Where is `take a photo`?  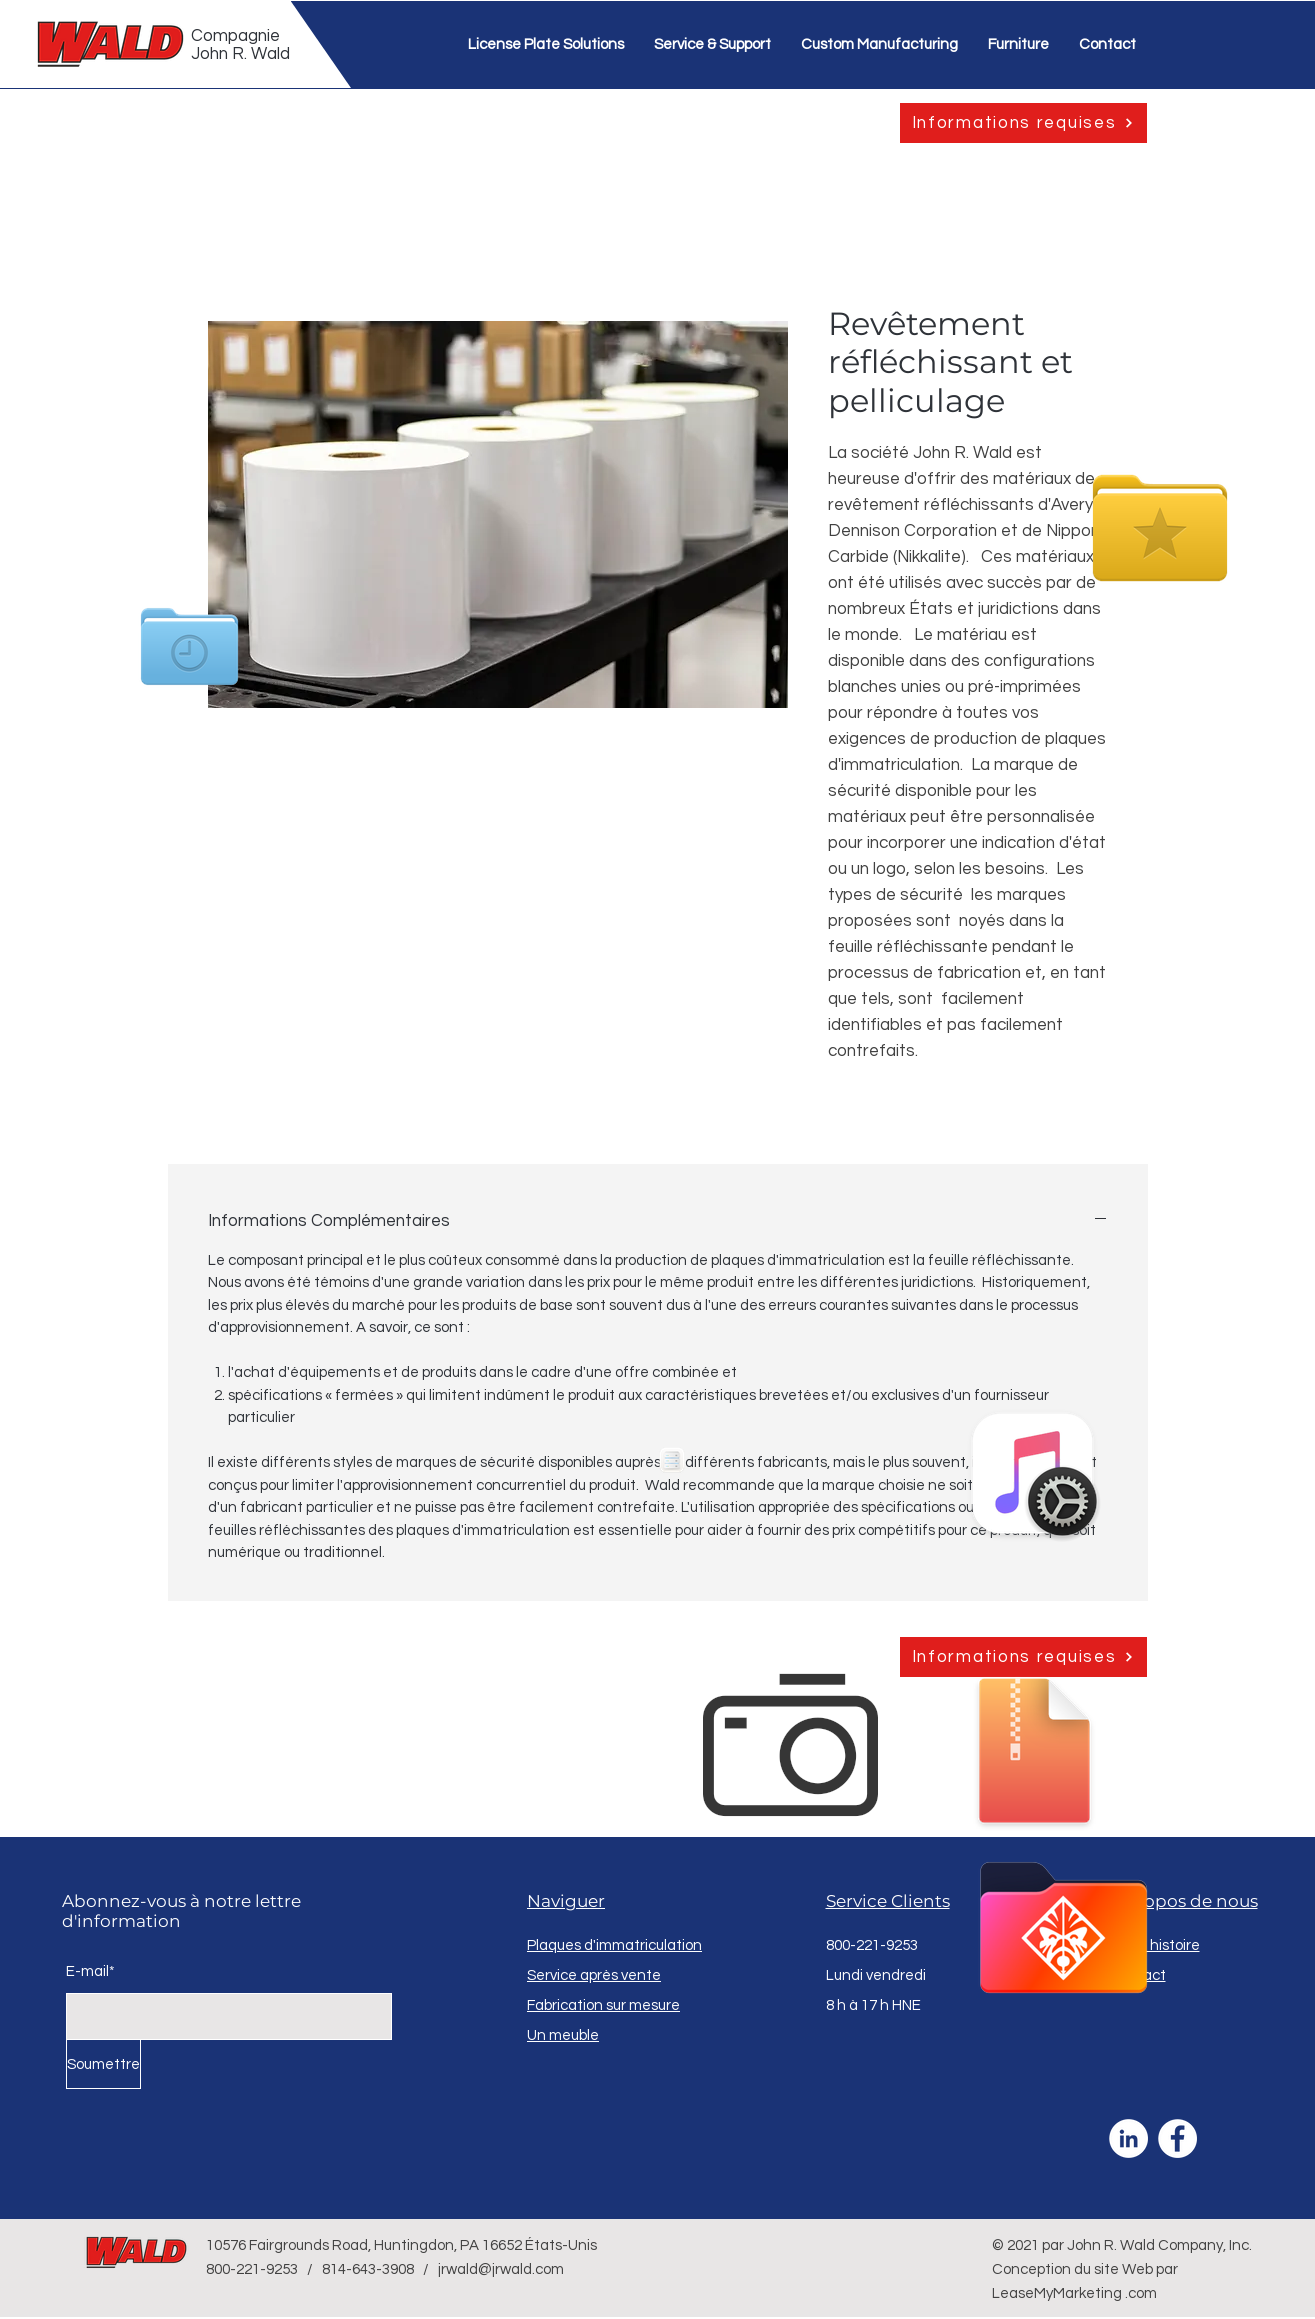 take a photo is located at coordinates (790, 1739).